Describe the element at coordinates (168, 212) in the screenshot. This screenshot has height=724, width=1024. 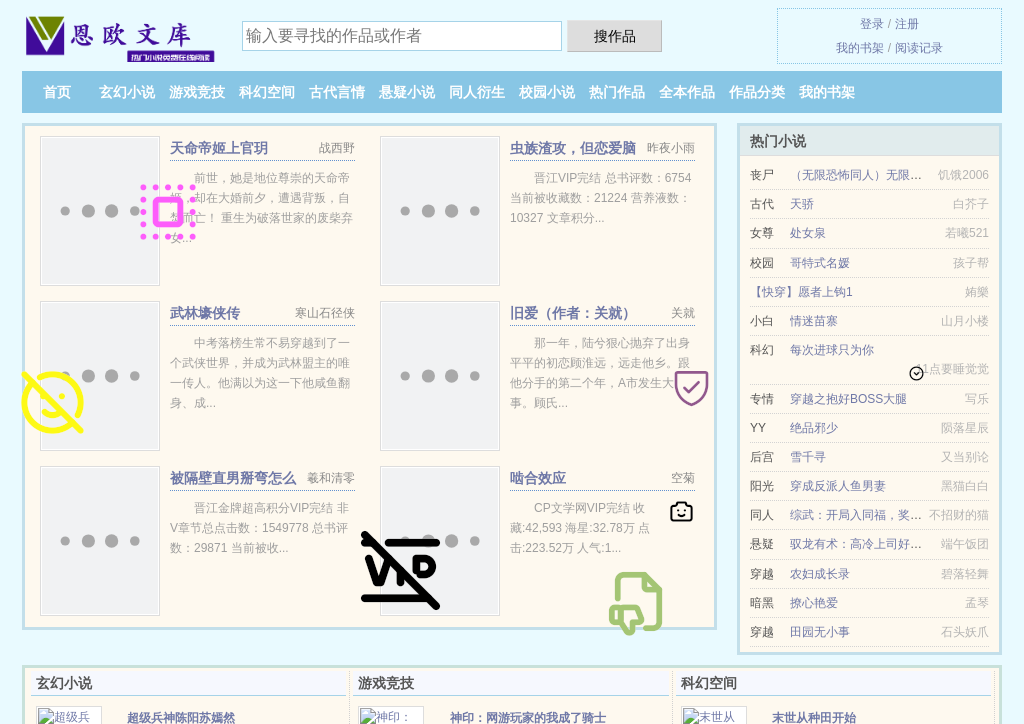
I see `select all items in the current view` at that location.